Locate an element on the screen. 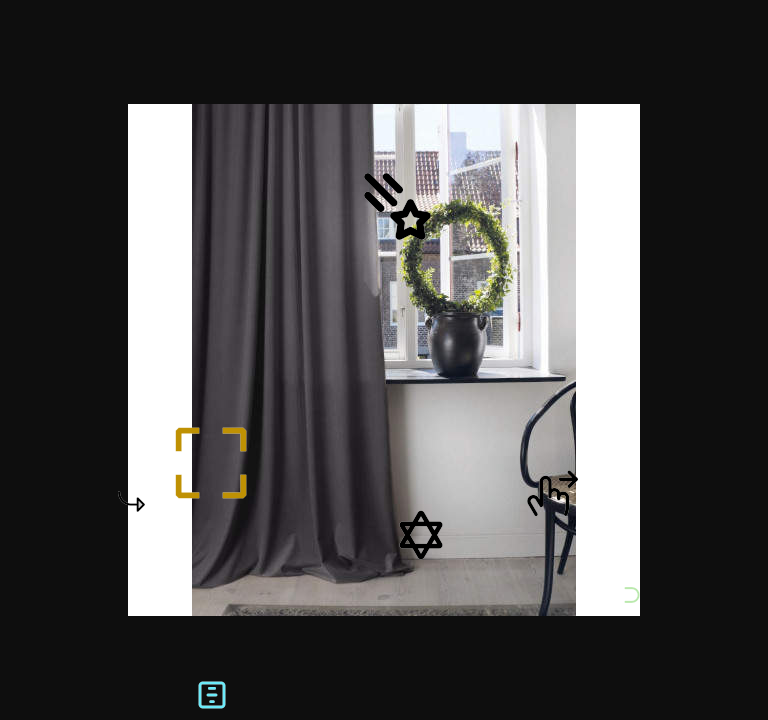  reply to a message or comment is located at coordinates (131, 501).